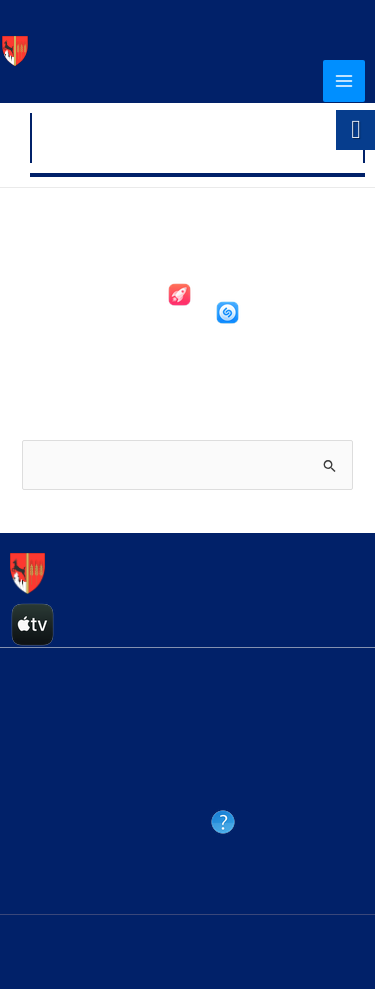 This screenshot has height=989, width=375. What do you see at coordinates (223, 822) in the screenshot?
I see `open the help or support center` at bounding box center [223, 822].